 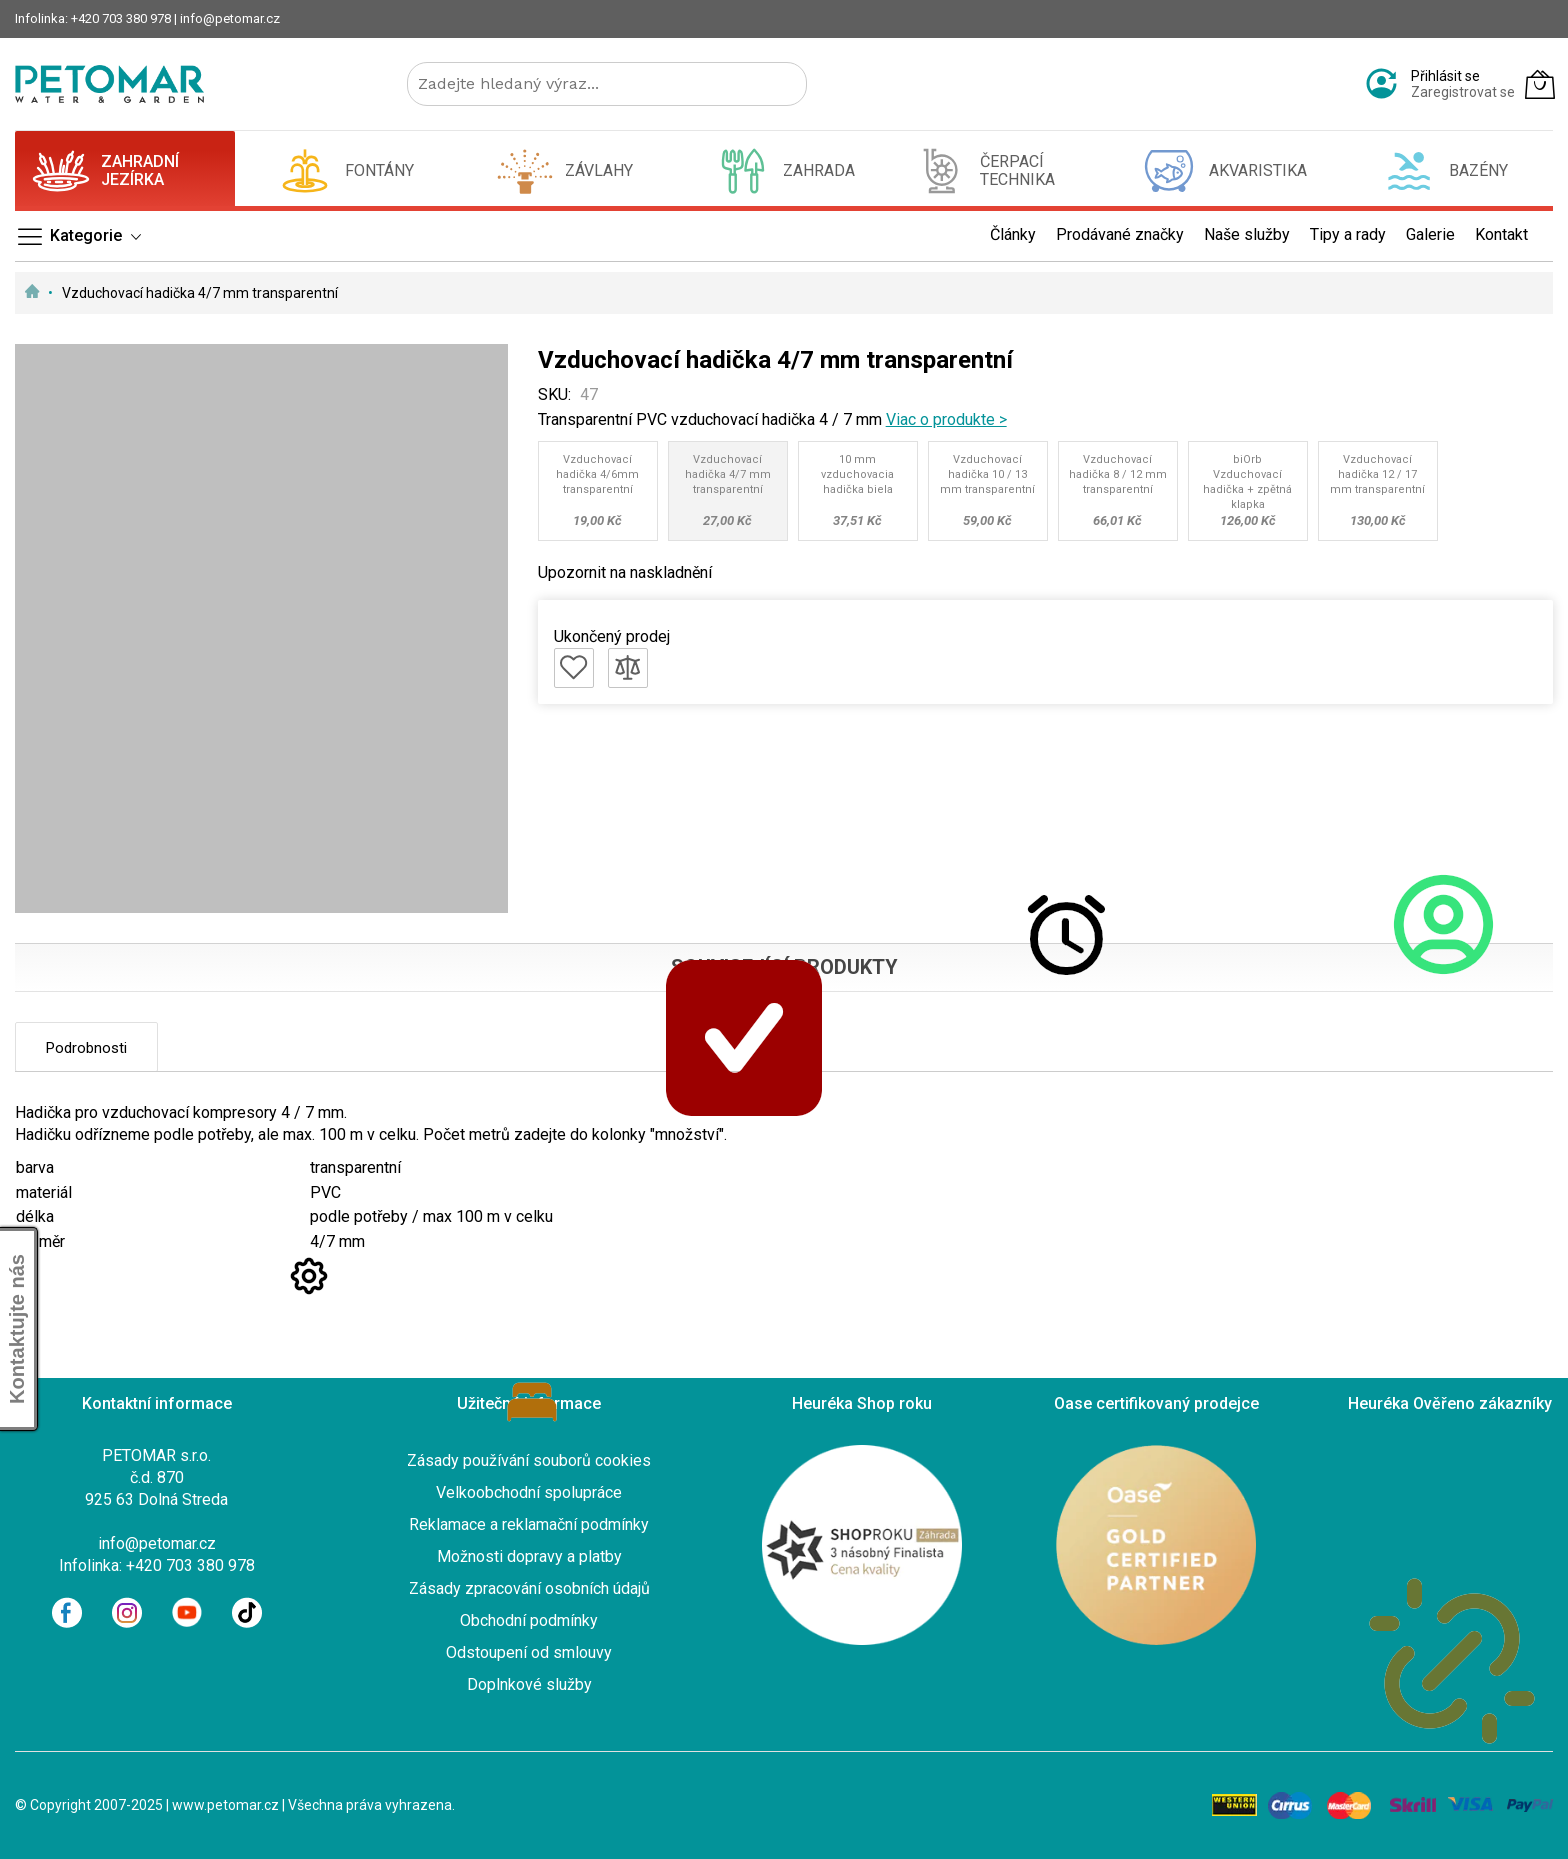 What do you see at coordinates (1452, 1661) in the screenshot?
I see `remove or break a hyperlink` at bounding box center [1452, 1661].